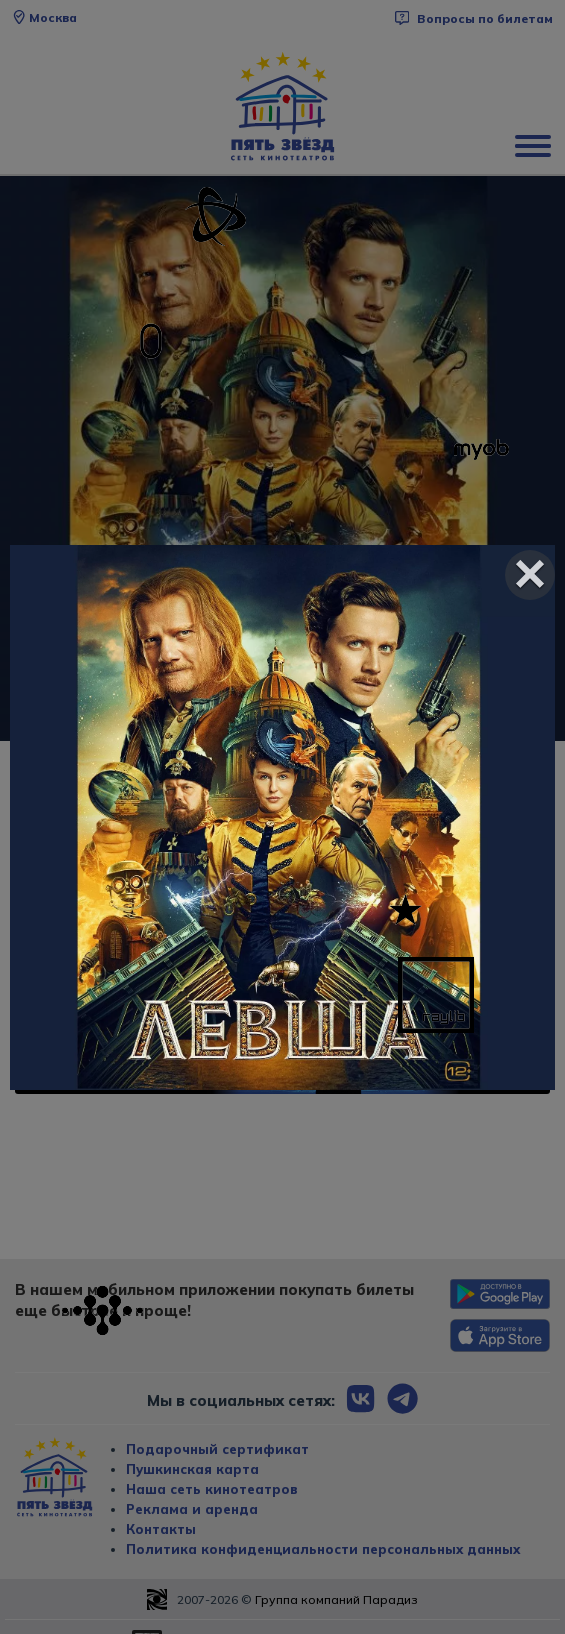 The image size is (565, 1634). I want to click on access MYOB accounting software, so click(481, 449).